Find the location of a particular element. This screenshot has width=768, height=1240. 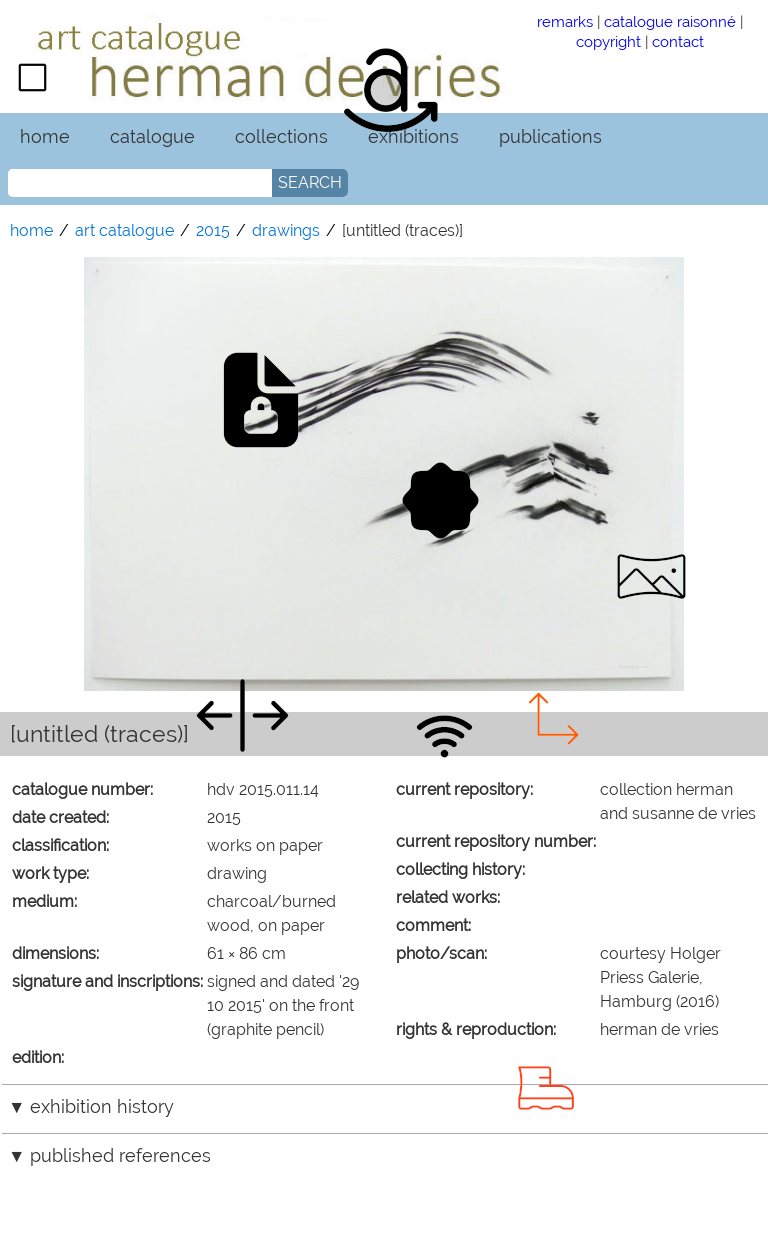

indicates strong wifi signal strength is located at coordinates (444, 735).